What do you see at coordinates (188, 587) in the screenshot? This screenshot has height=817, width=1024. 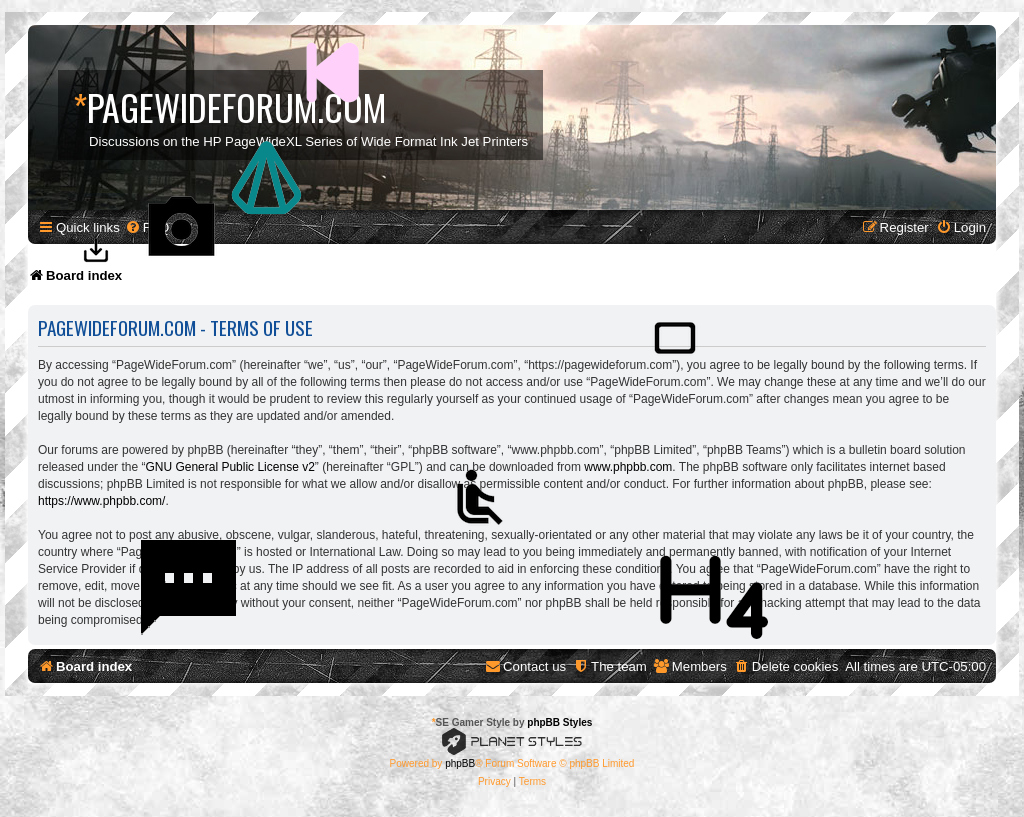 I see `open text messaging app` at bounding box center [188, 587].